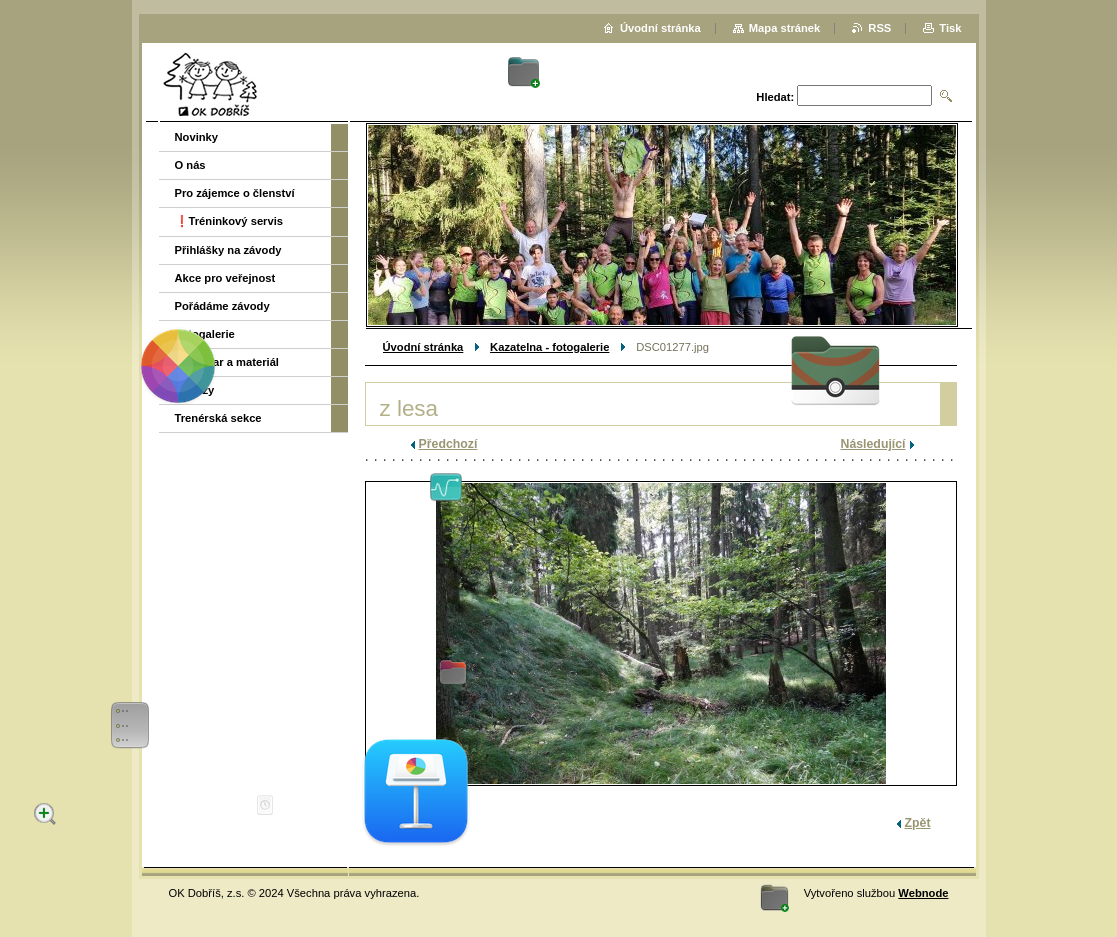  What do you see at coordinates (178, 366) in the screenshot?
I see `open color picker tool` at bounding box center [178, 366].